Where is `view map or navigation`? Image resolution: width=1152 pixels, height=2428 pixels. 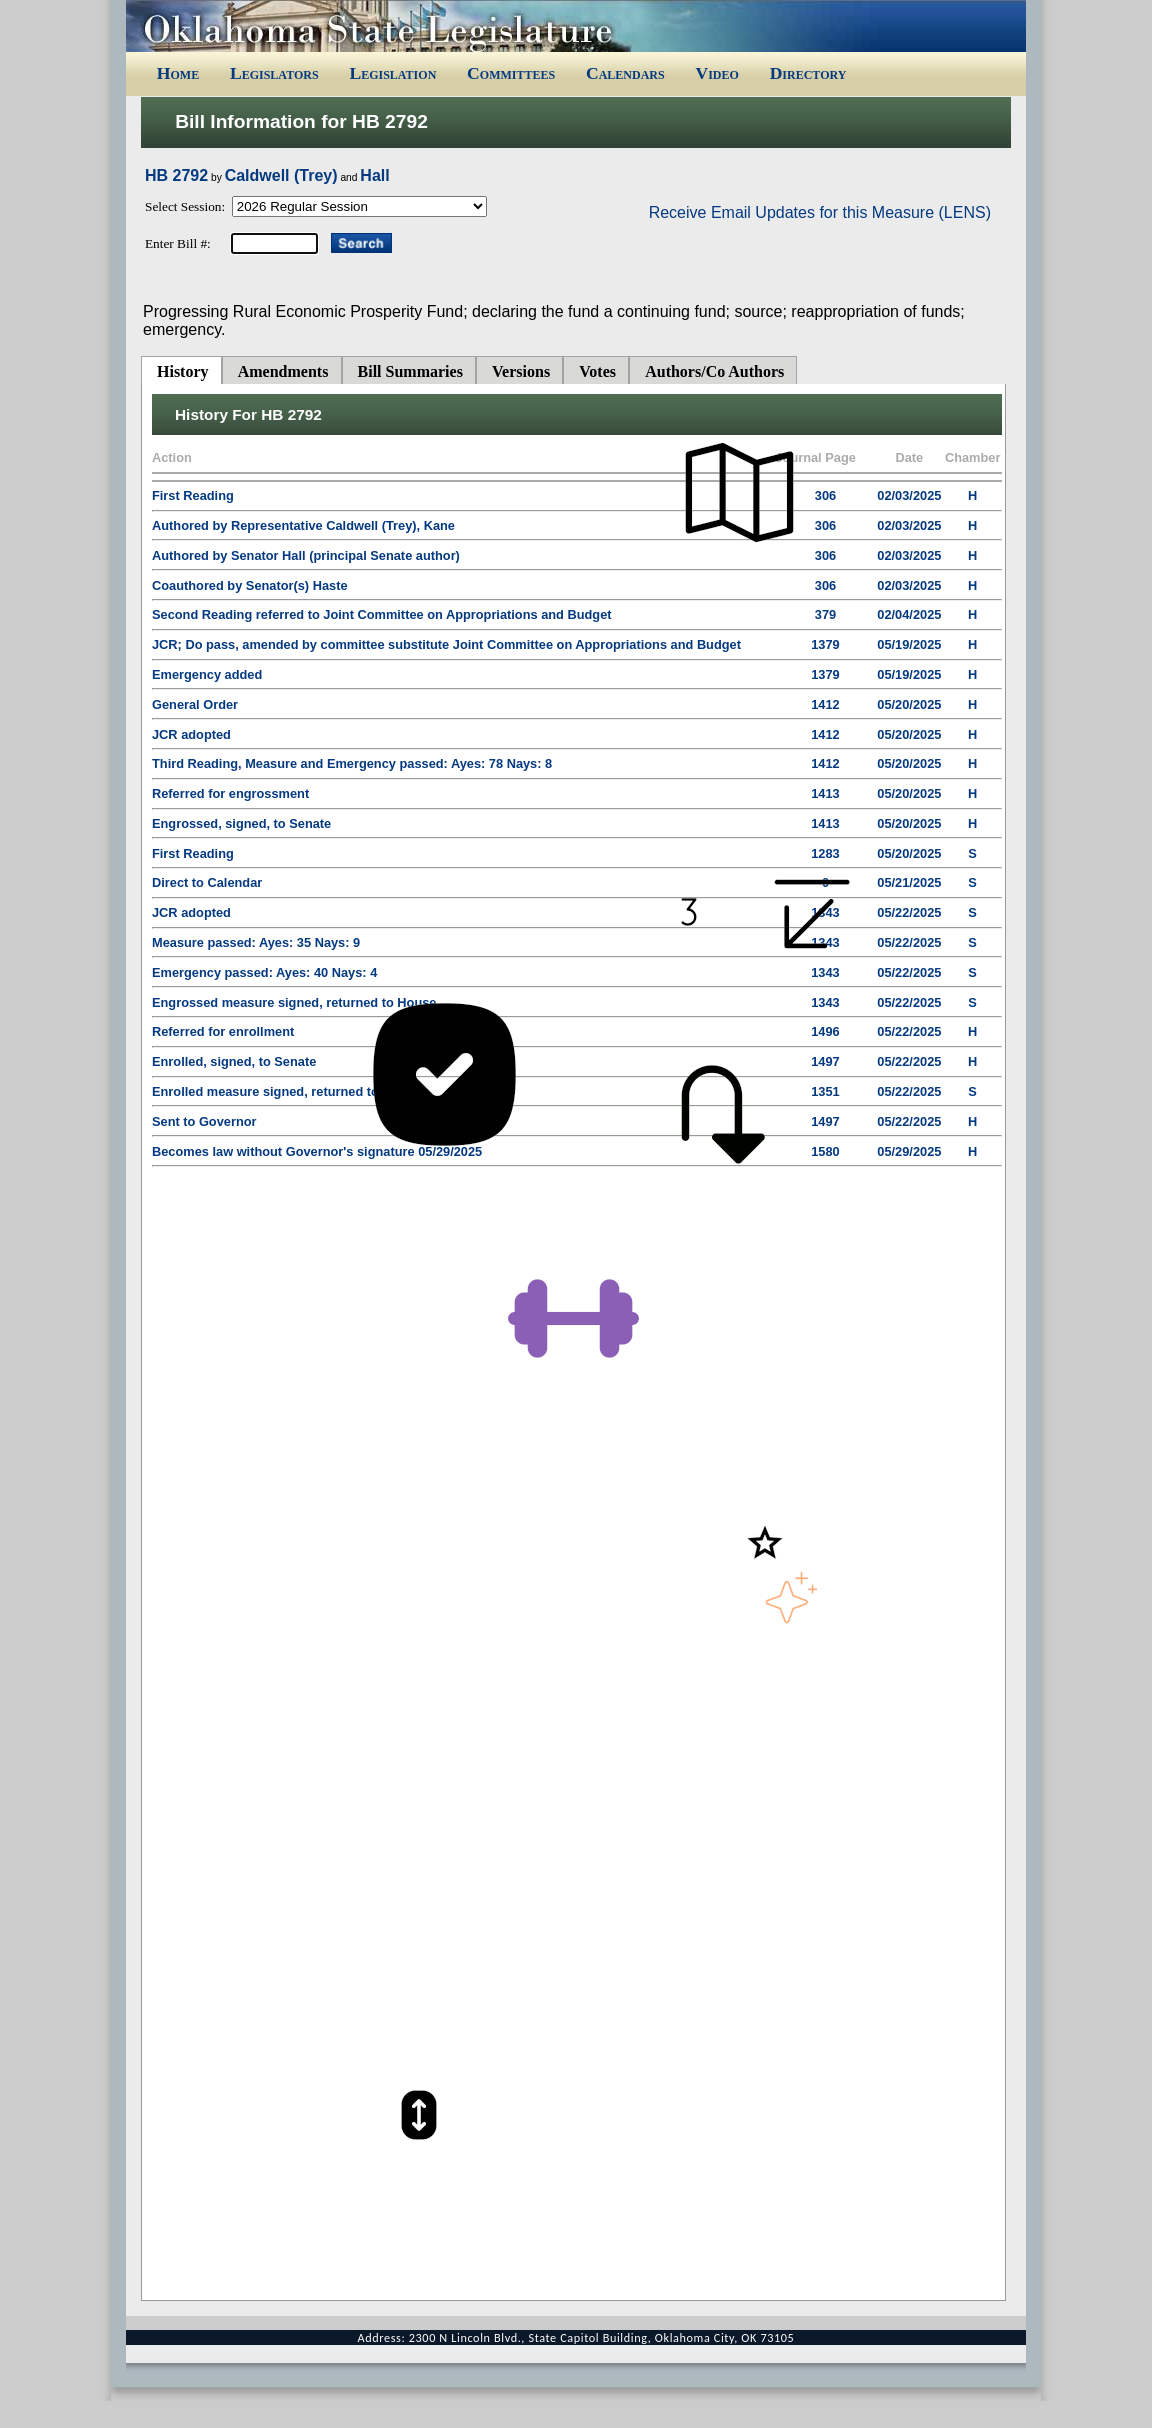
view map or navigation is located at coordinates (739, 492).